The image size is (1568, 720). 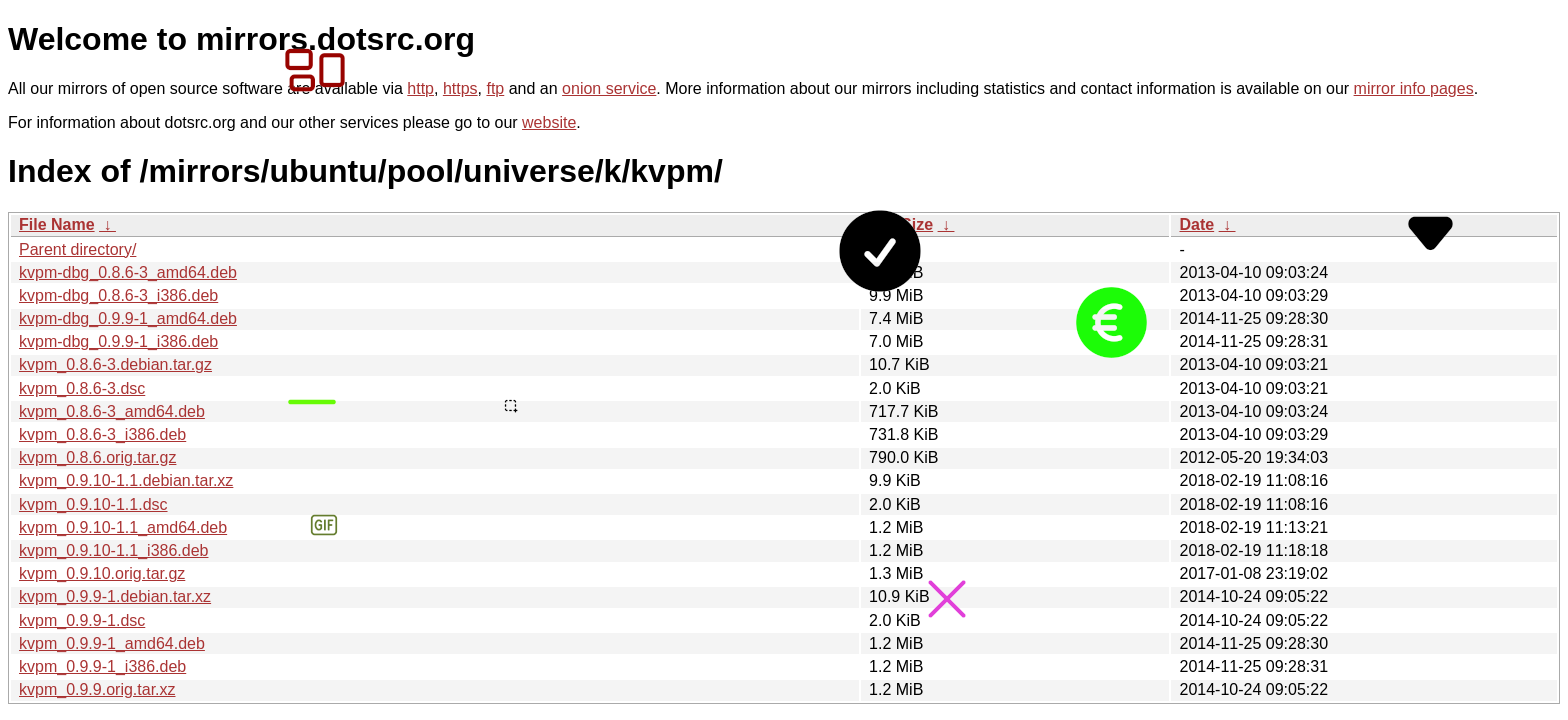 I want to click on take a screenshot of the current screen, so click(x=510, y=405).